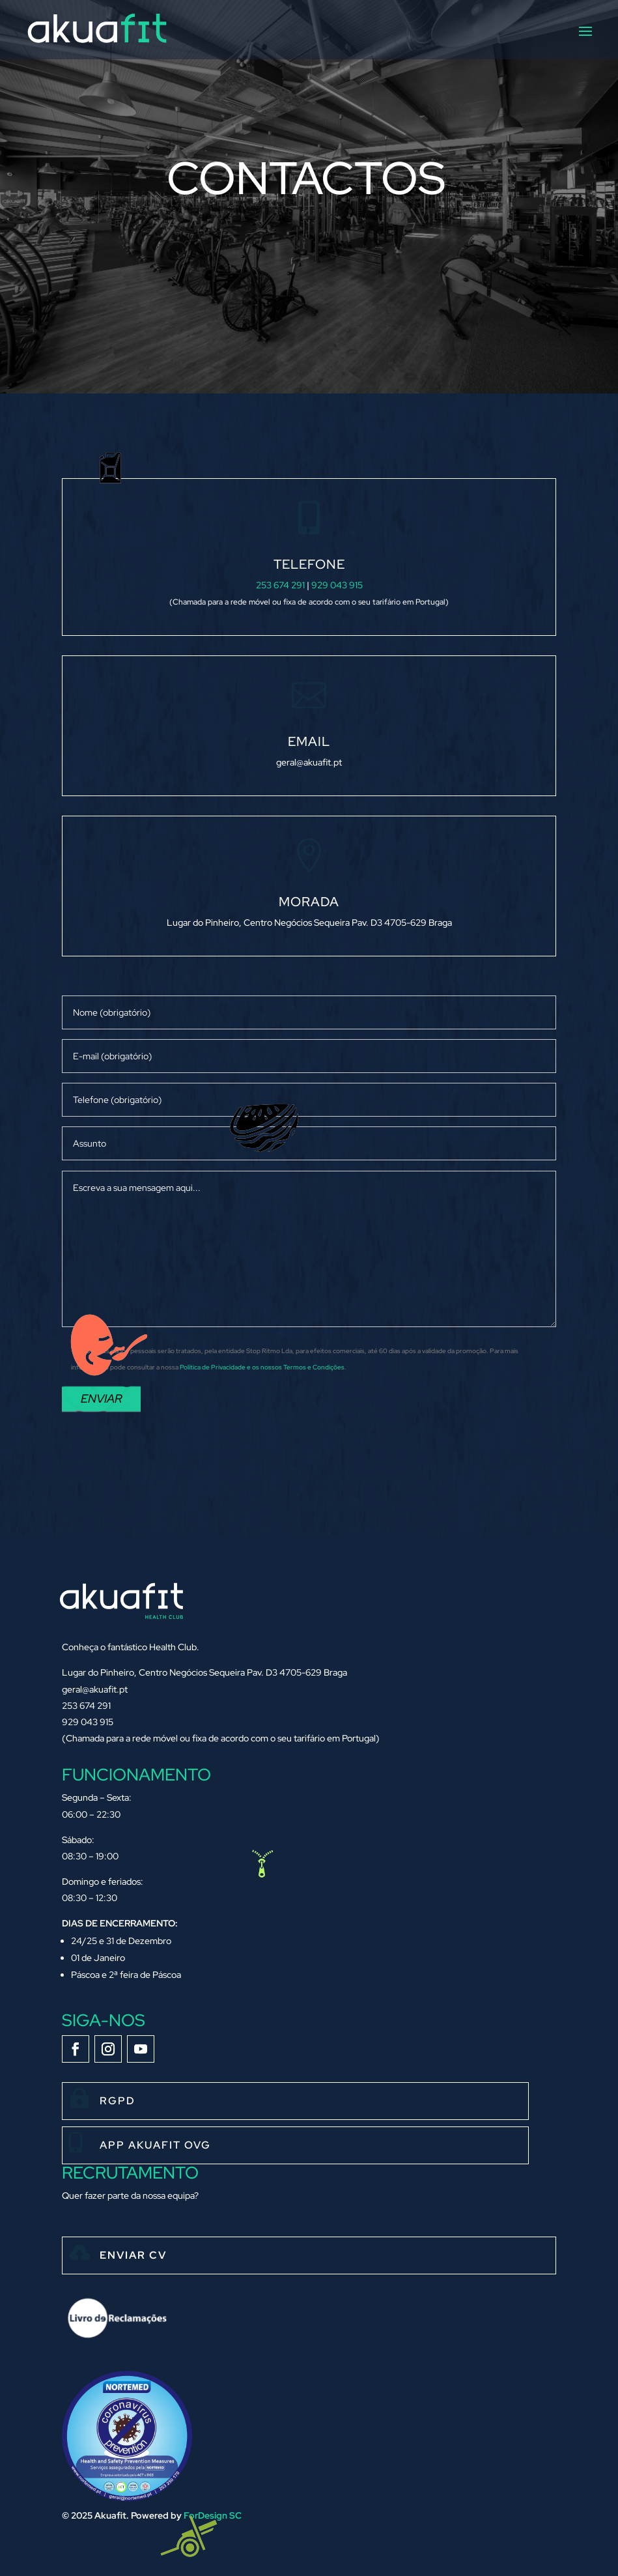 The image size is (618, 2576). I want to click on indicates eating or mealtime activity, so click(109, 1345).